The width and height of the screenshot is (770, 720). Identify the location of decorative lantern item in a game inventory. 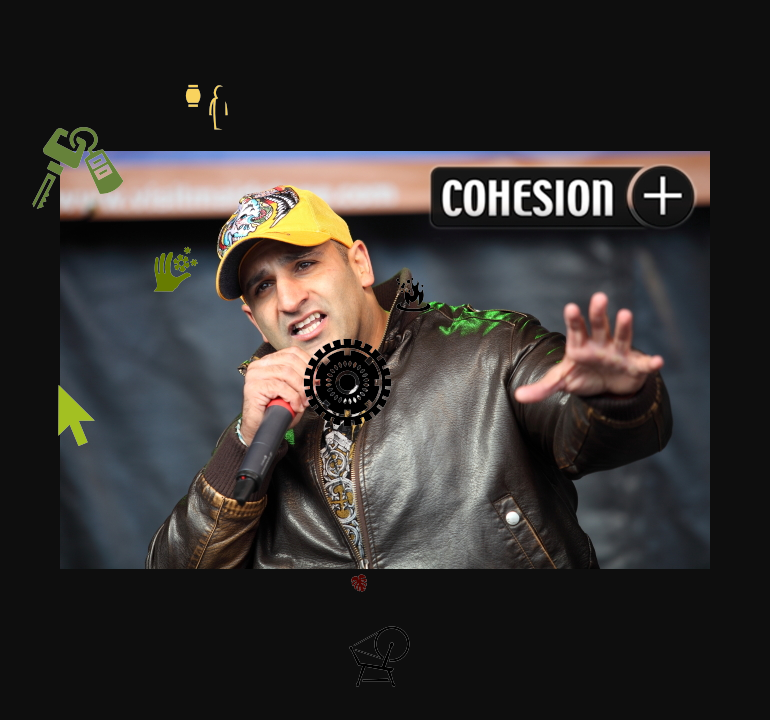
(208, 107).